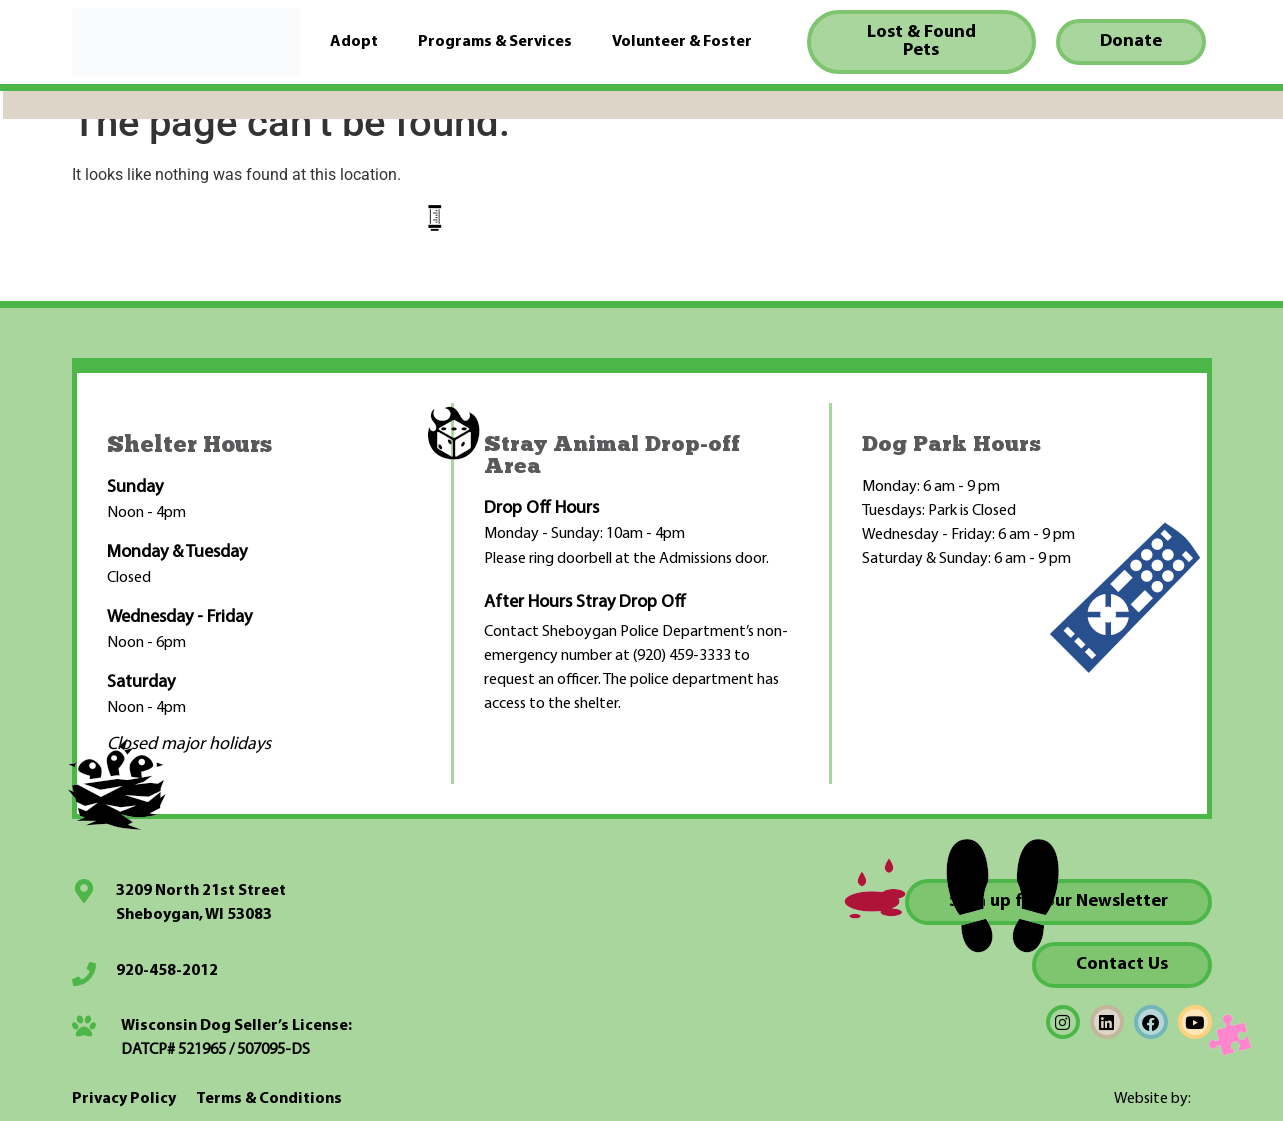 Image resolution: width=1283 pixels, height=1121 pixels. Describe the element at coordinates (435, 218) in the screenshot. I see `view temperature or measurement settings` at that location.